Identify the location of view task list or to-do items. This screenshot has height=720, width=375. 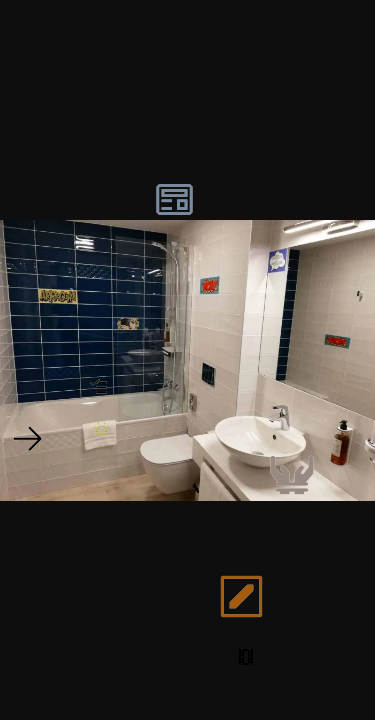
(98, 387).